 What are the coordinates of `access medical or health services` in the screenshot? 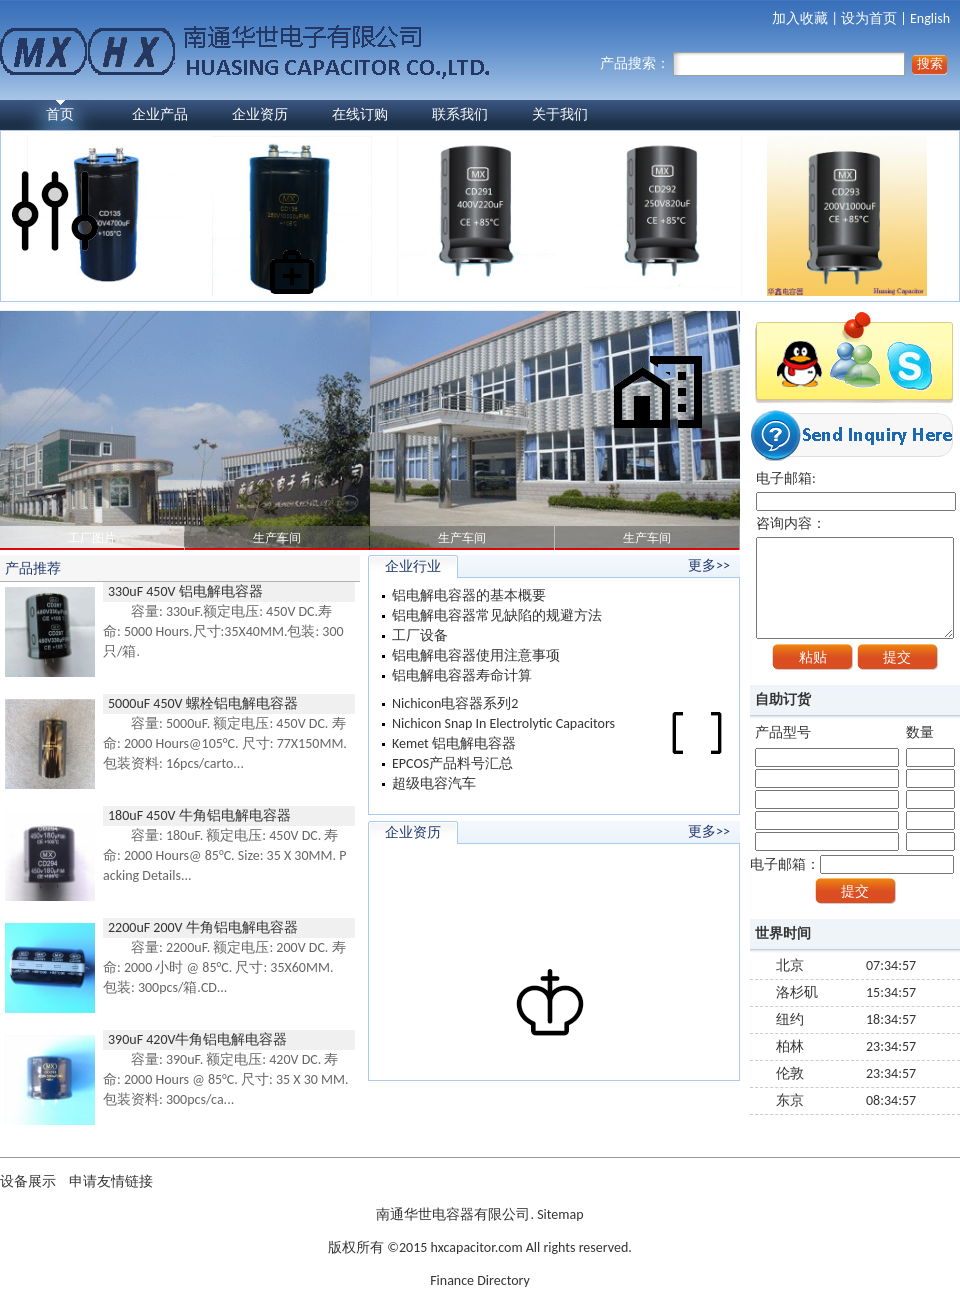 It's located at (292, 272).